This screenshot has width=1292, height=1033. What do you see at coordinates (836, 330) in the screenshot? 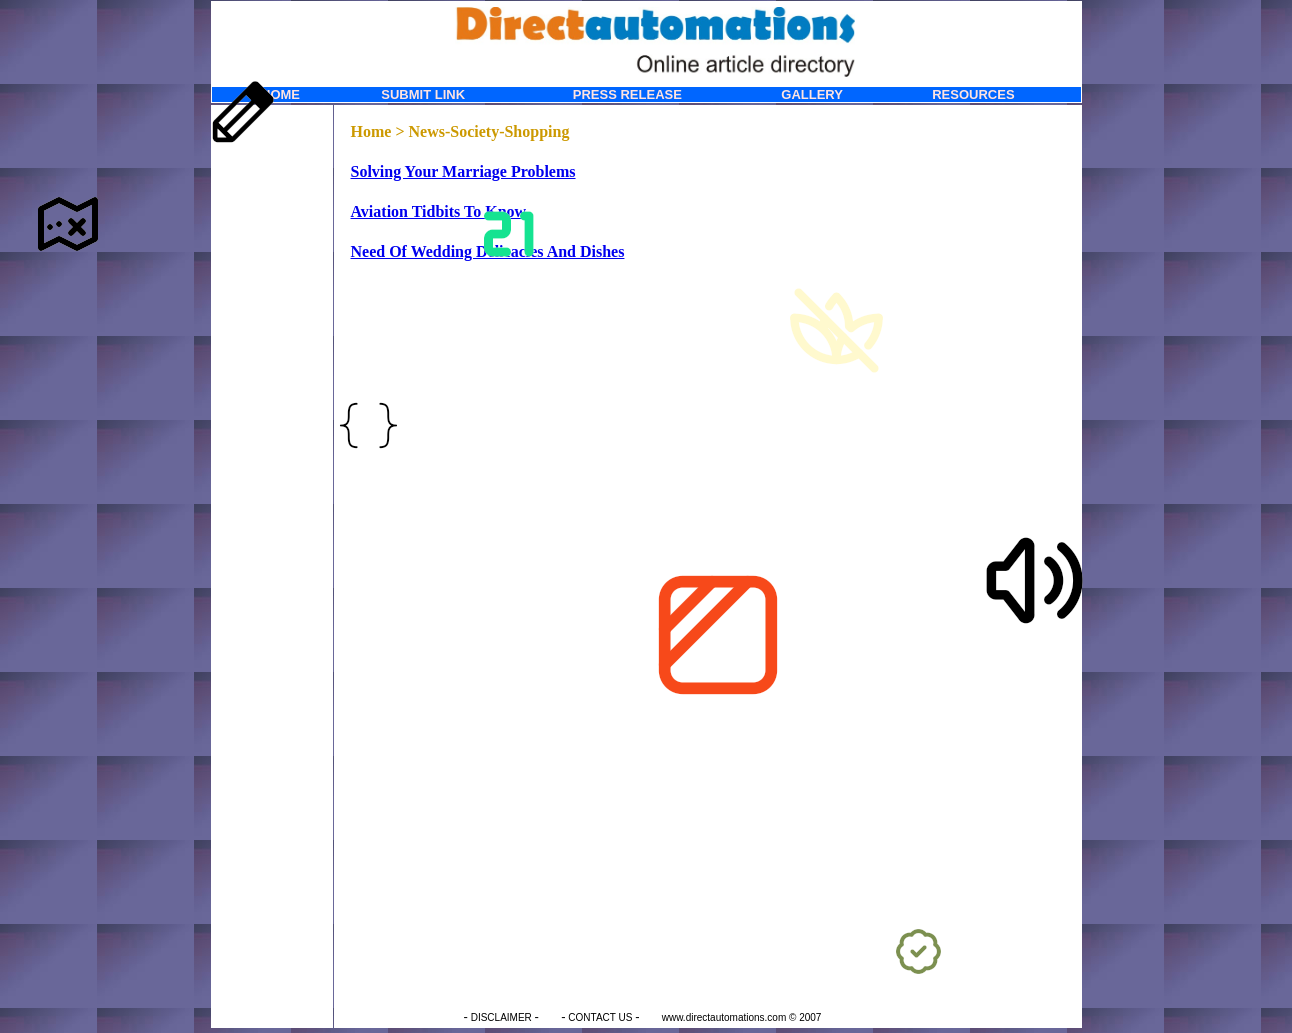
I see `disable plant or garden mode` at bounding box center [836, 330].